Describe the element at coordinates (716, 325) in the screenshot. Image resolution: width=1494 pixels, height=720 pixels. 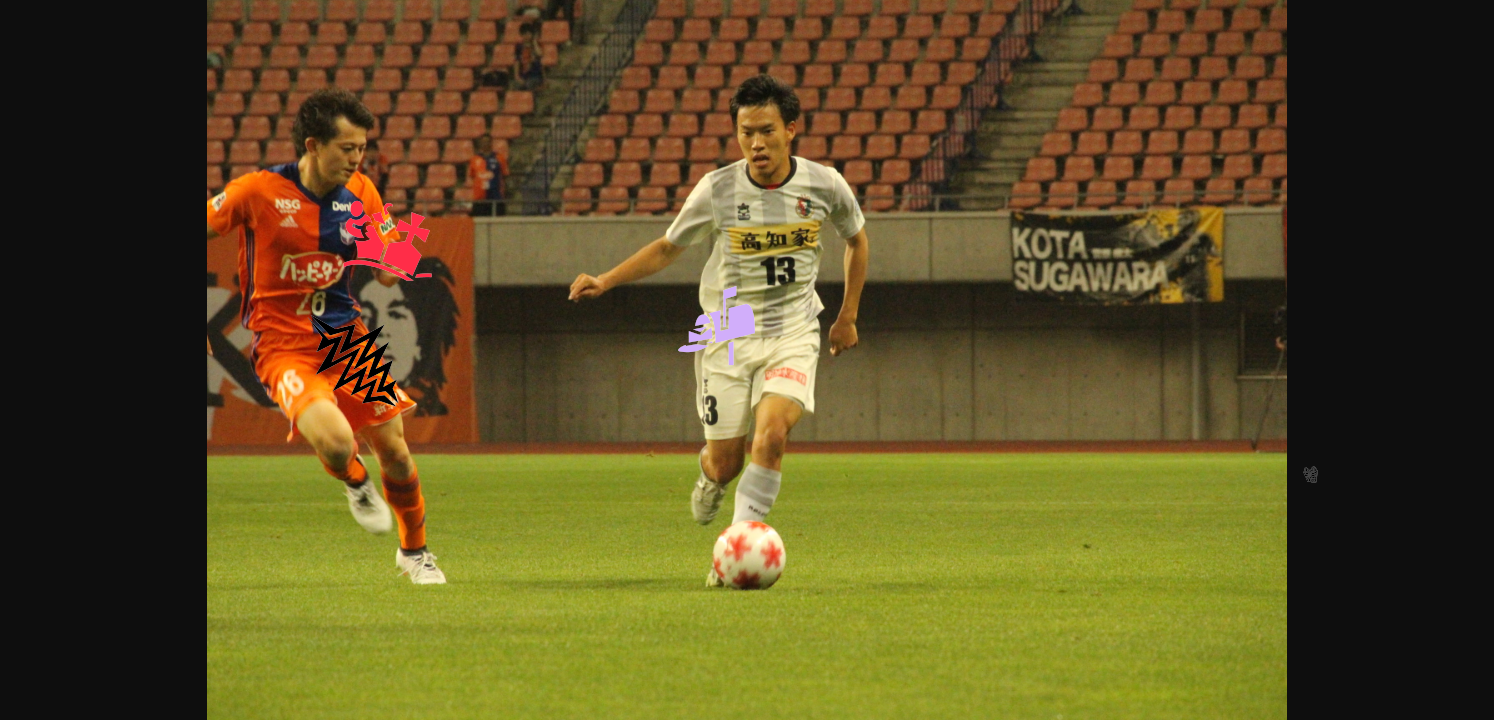
I see `access your mailbox or inbox` at that location.